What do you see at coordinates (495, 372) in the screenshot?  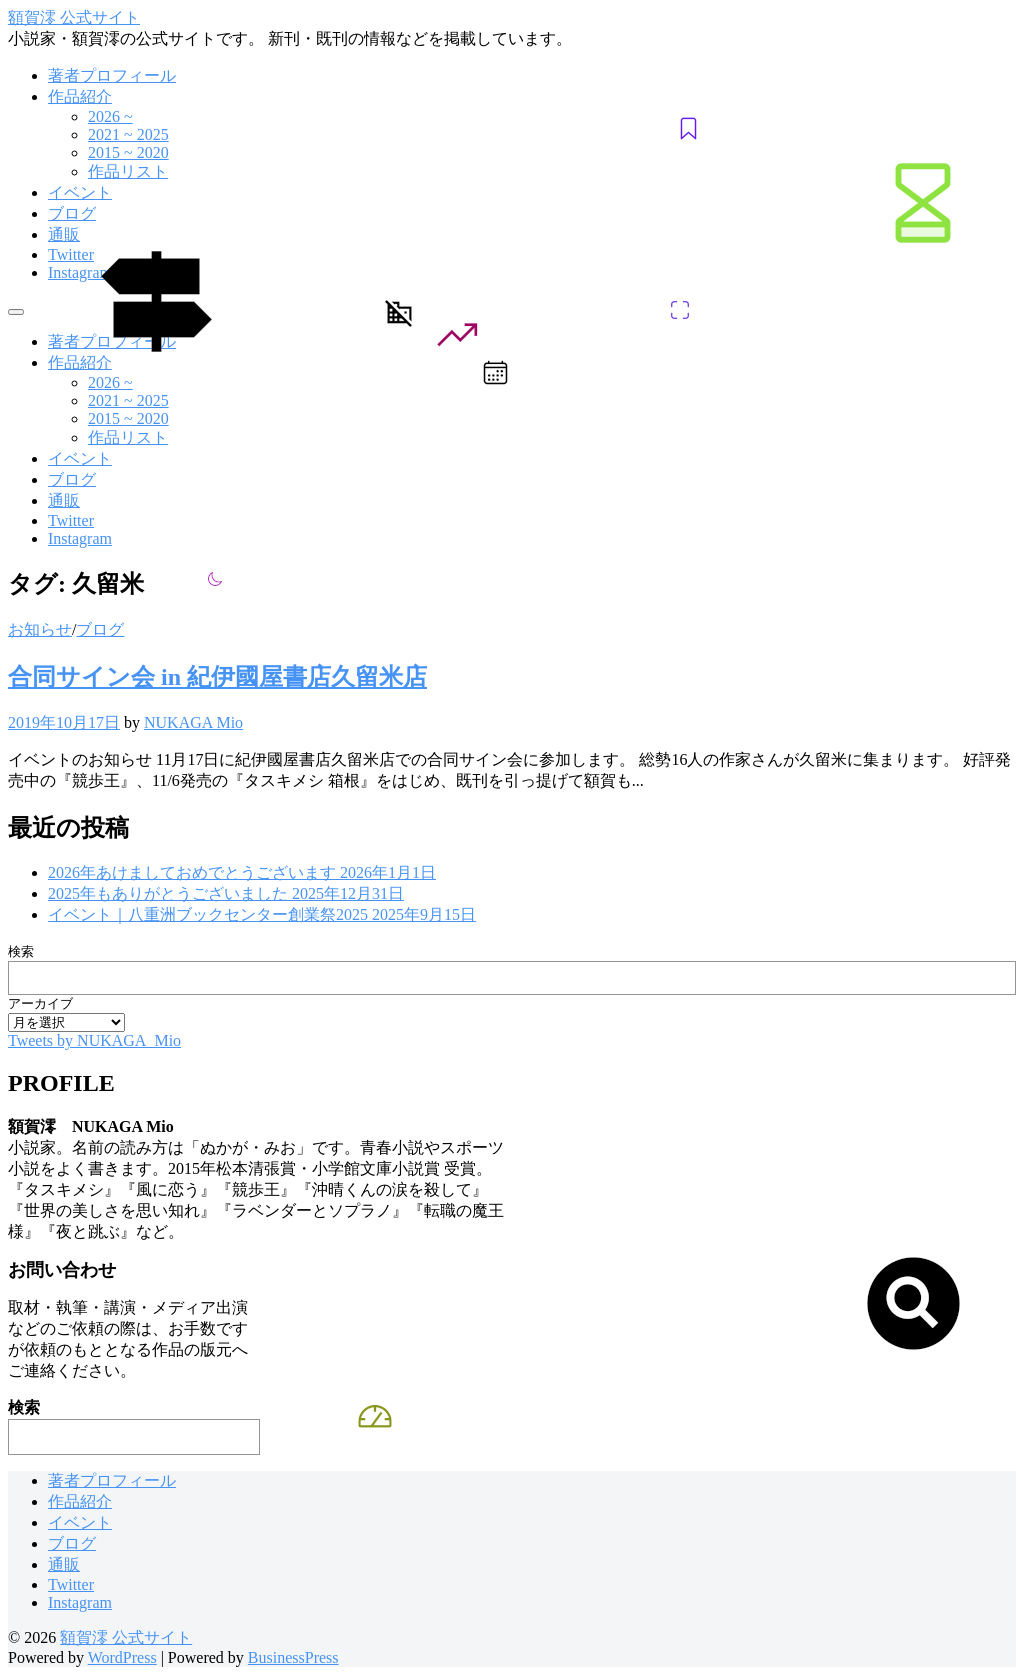 I see `view or open the calendar` at bounding box center [495, 372].